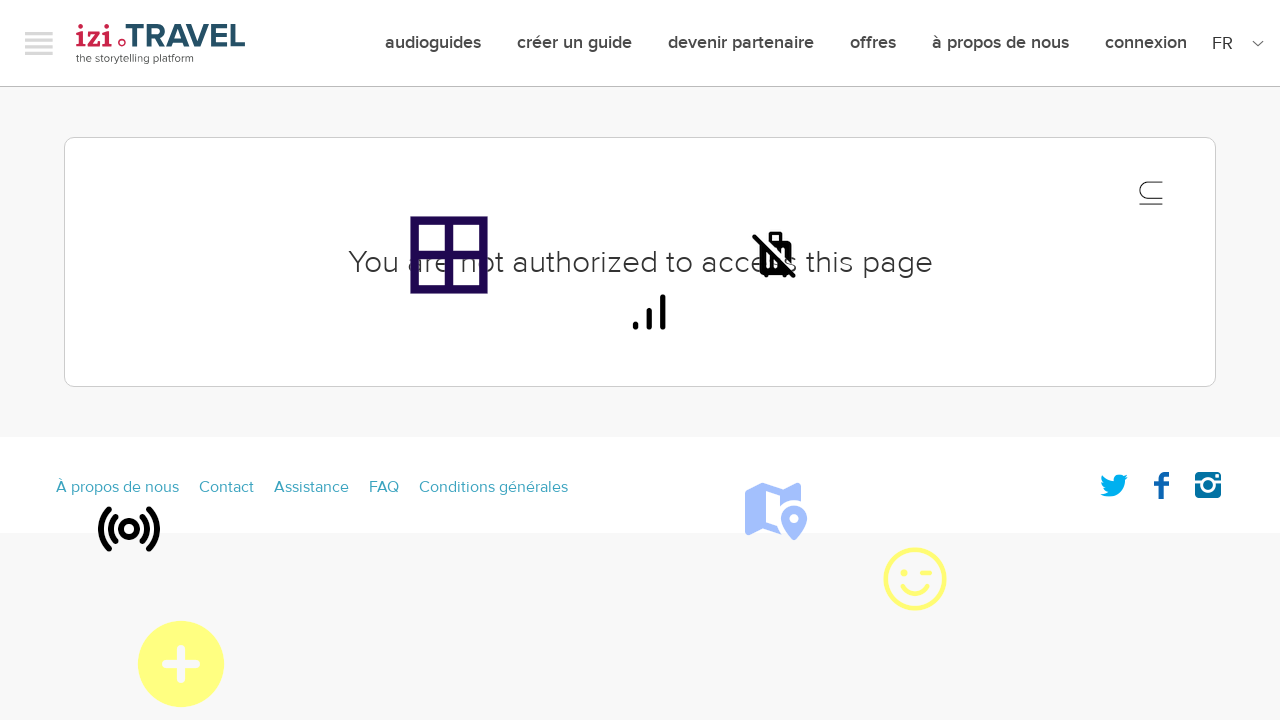  I want to click on add a new item, so click(181, 664).